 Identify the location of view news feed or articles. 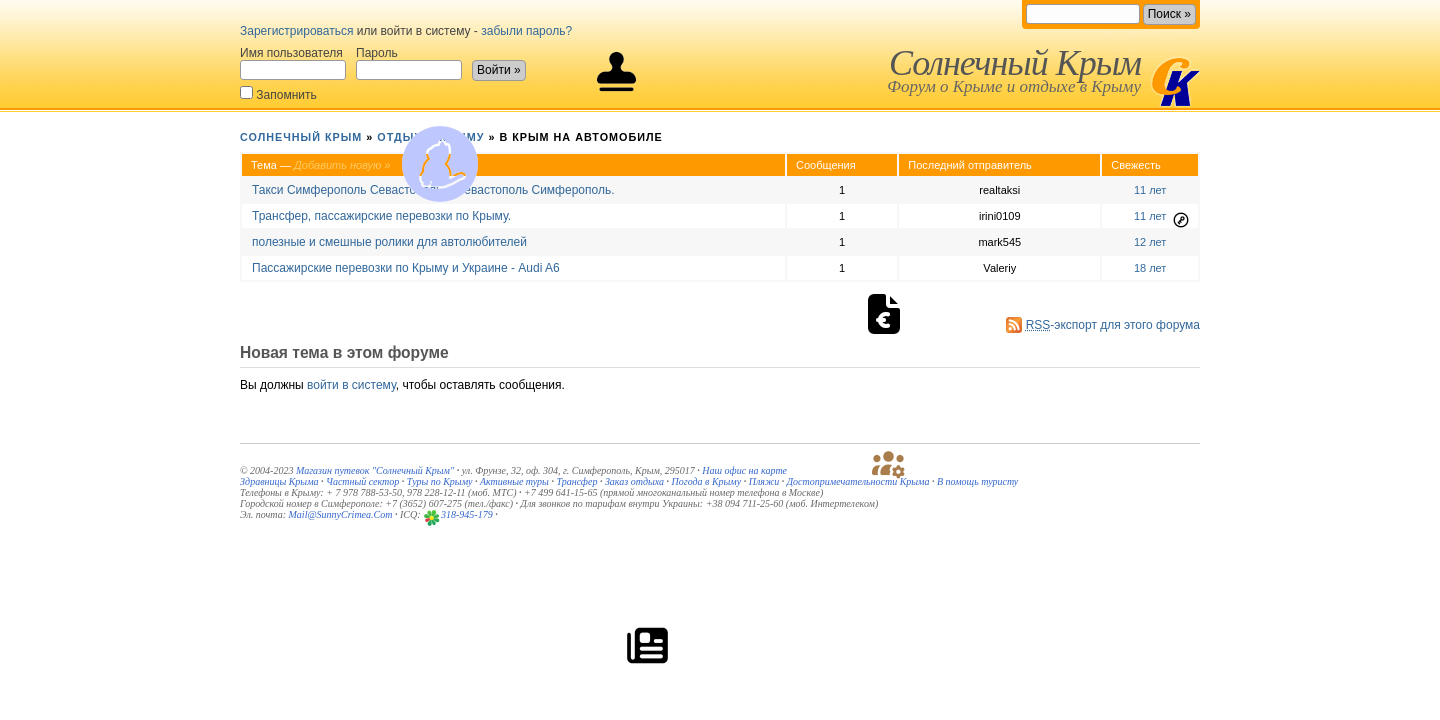
(647, 645).